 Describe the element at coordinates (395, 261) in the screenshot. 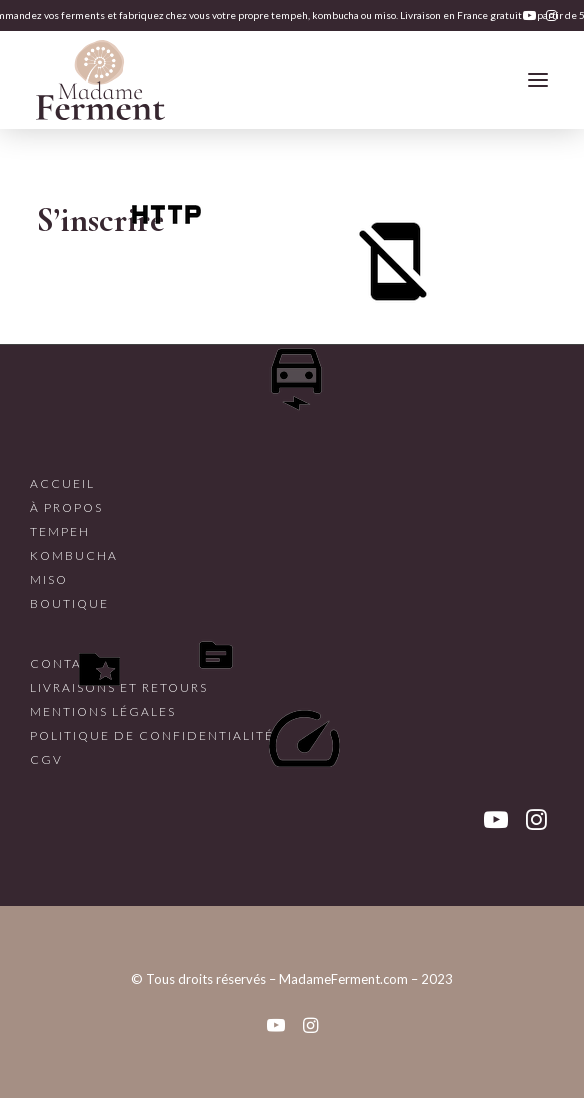

I see `no cell phone service available` at that location.